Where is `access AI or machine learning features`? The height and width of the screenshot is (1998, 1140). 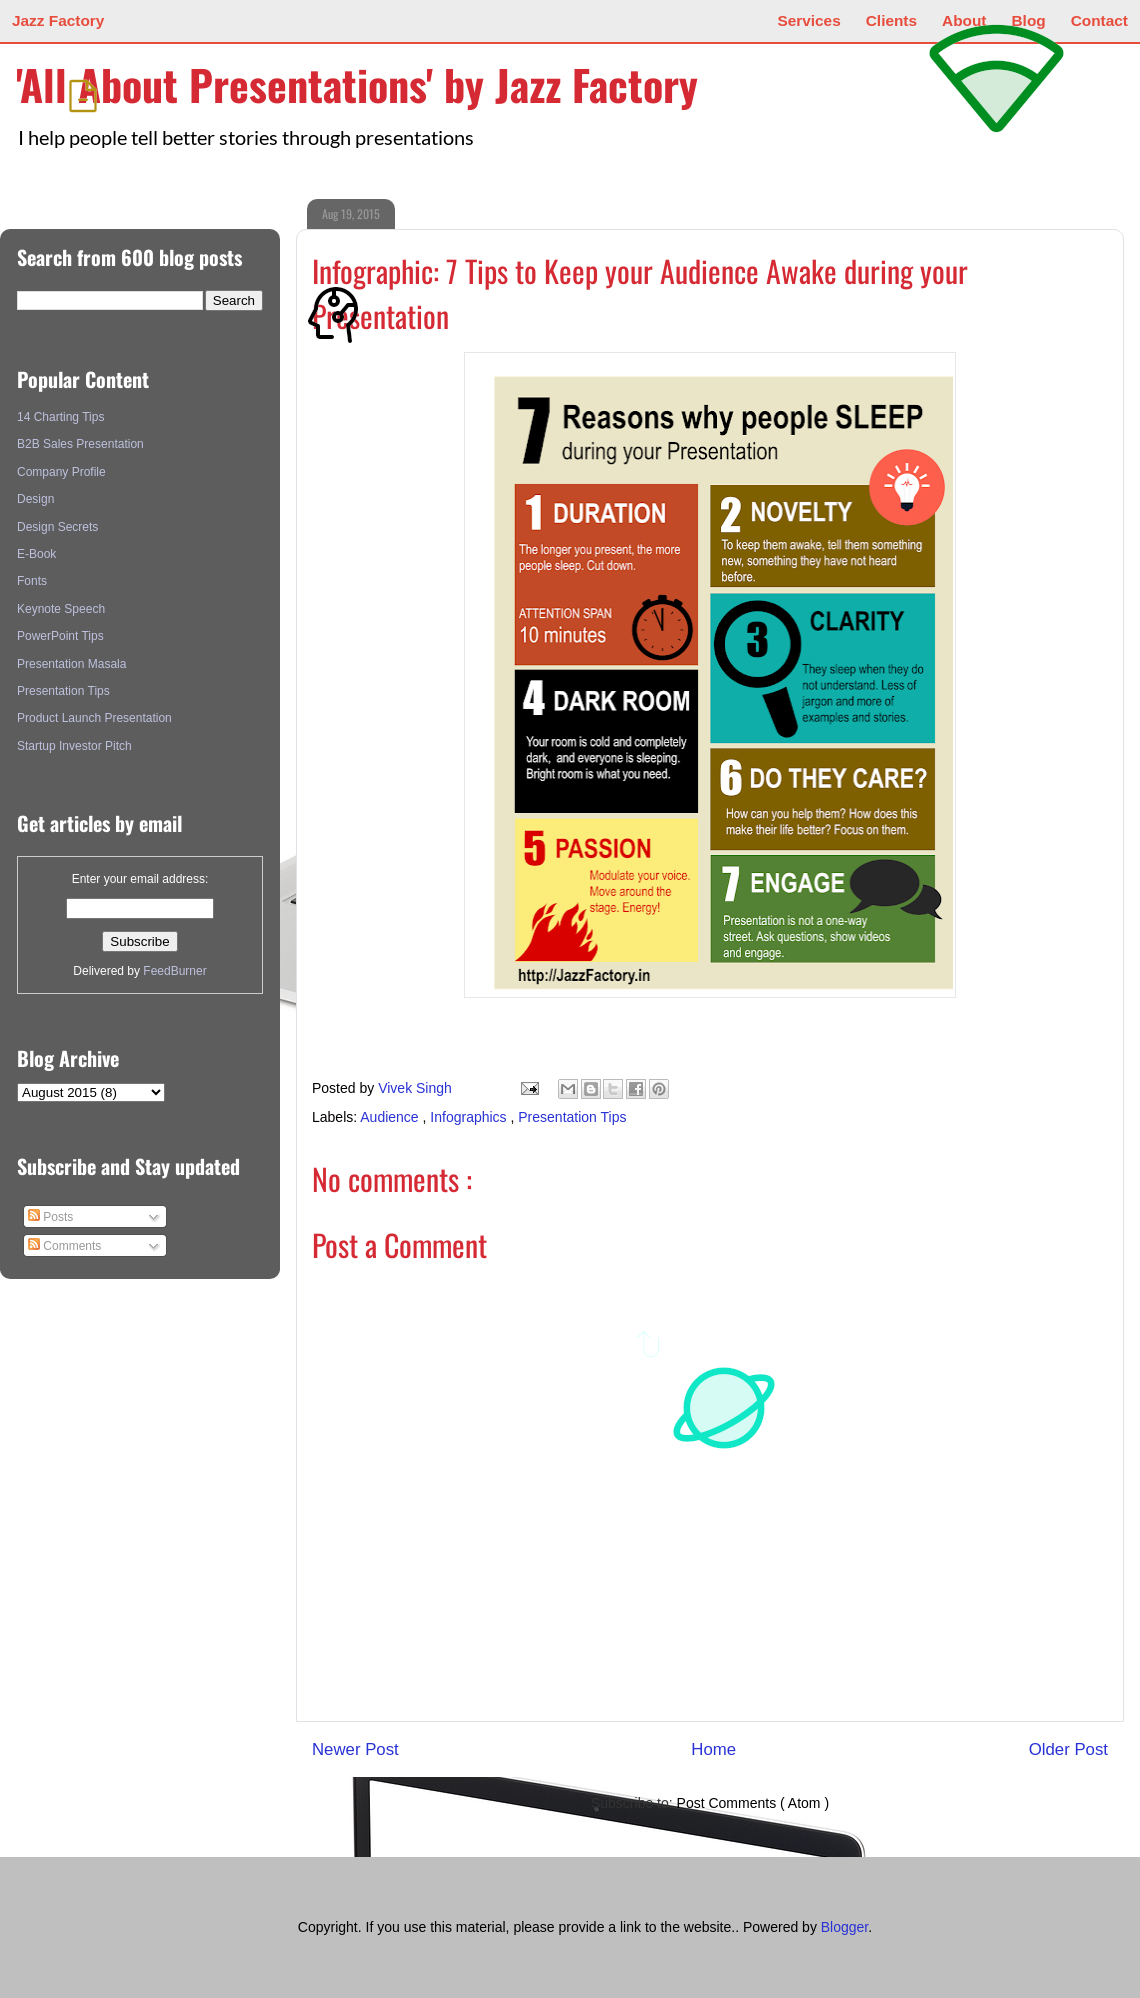 access AI or machine learning features is located at coordinates (334, 315).